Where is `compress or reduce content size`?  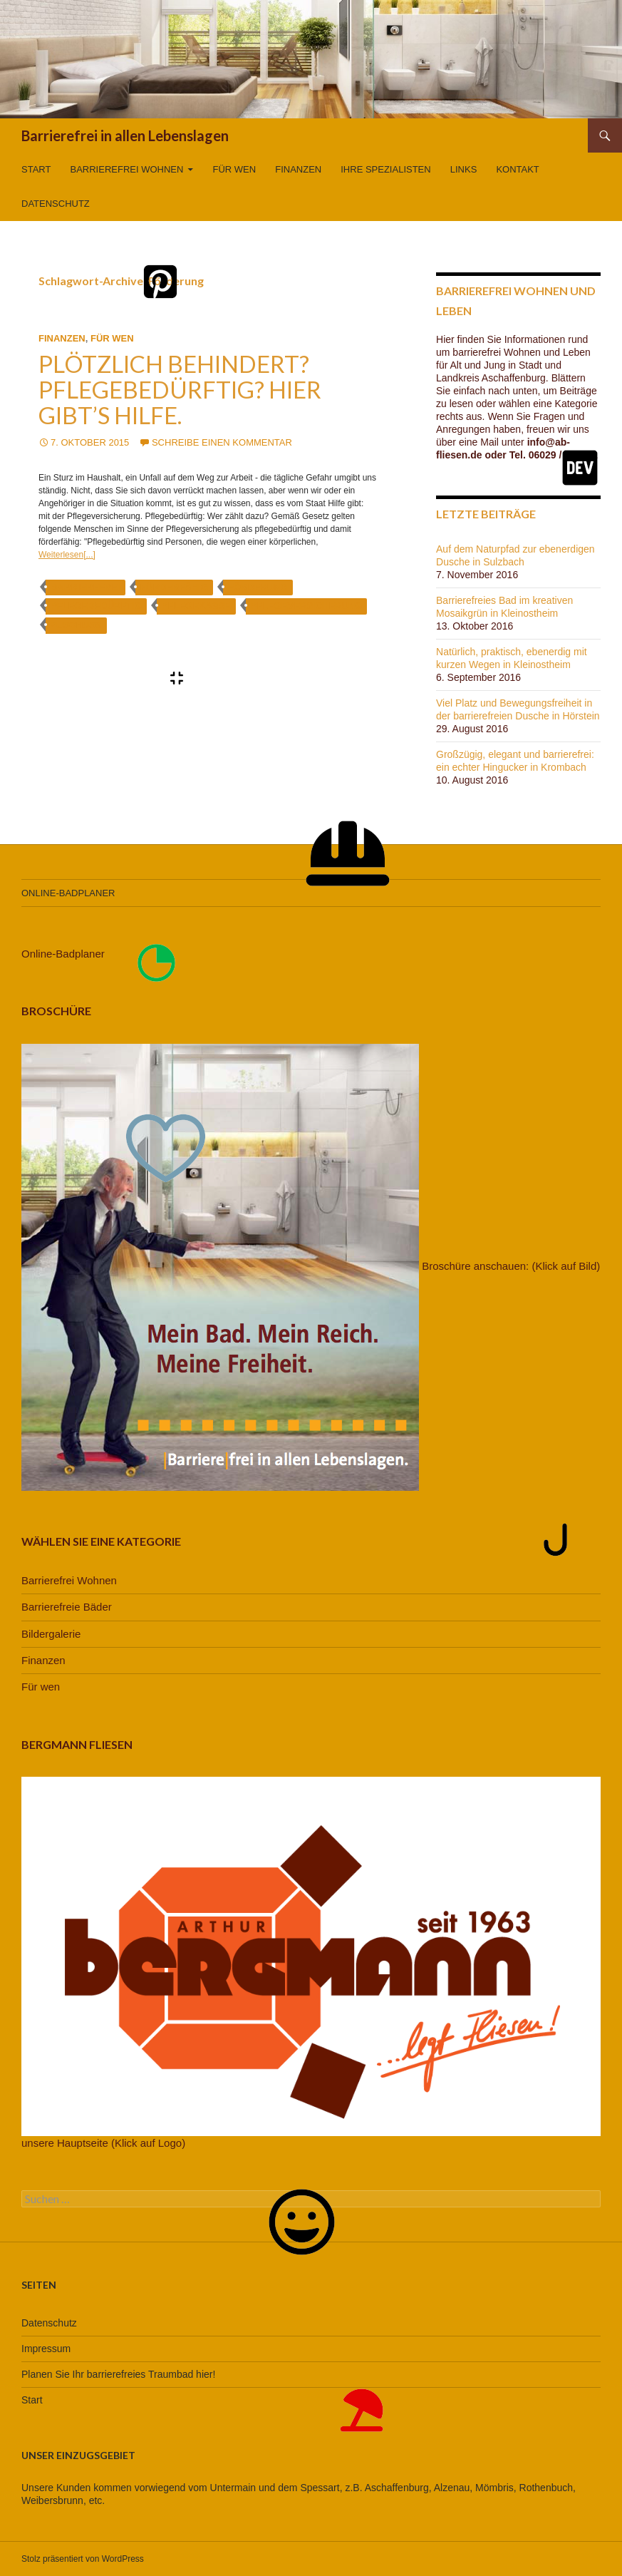 compress or reduce content size is located at coordinates (177, 678).